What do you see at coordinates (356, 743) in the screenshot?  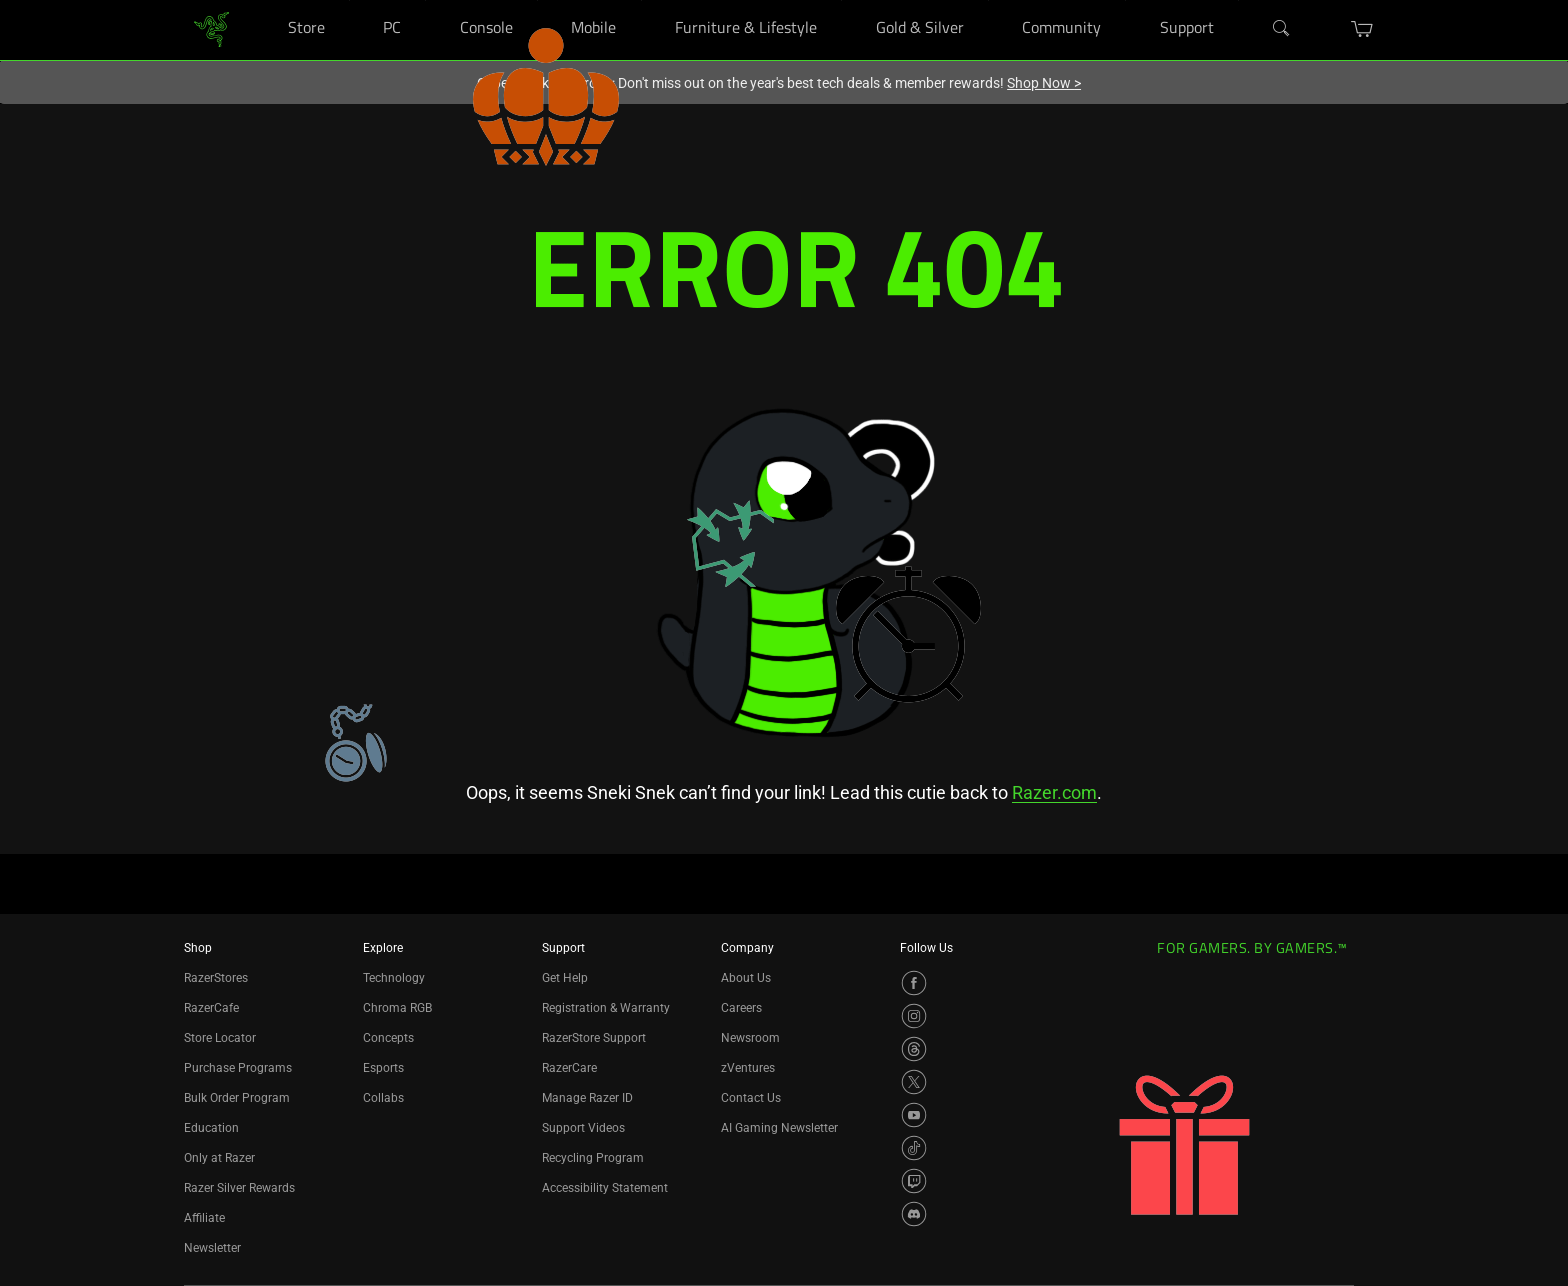 I see `view elapsed game time or timer` at bounding box center [356, 743].